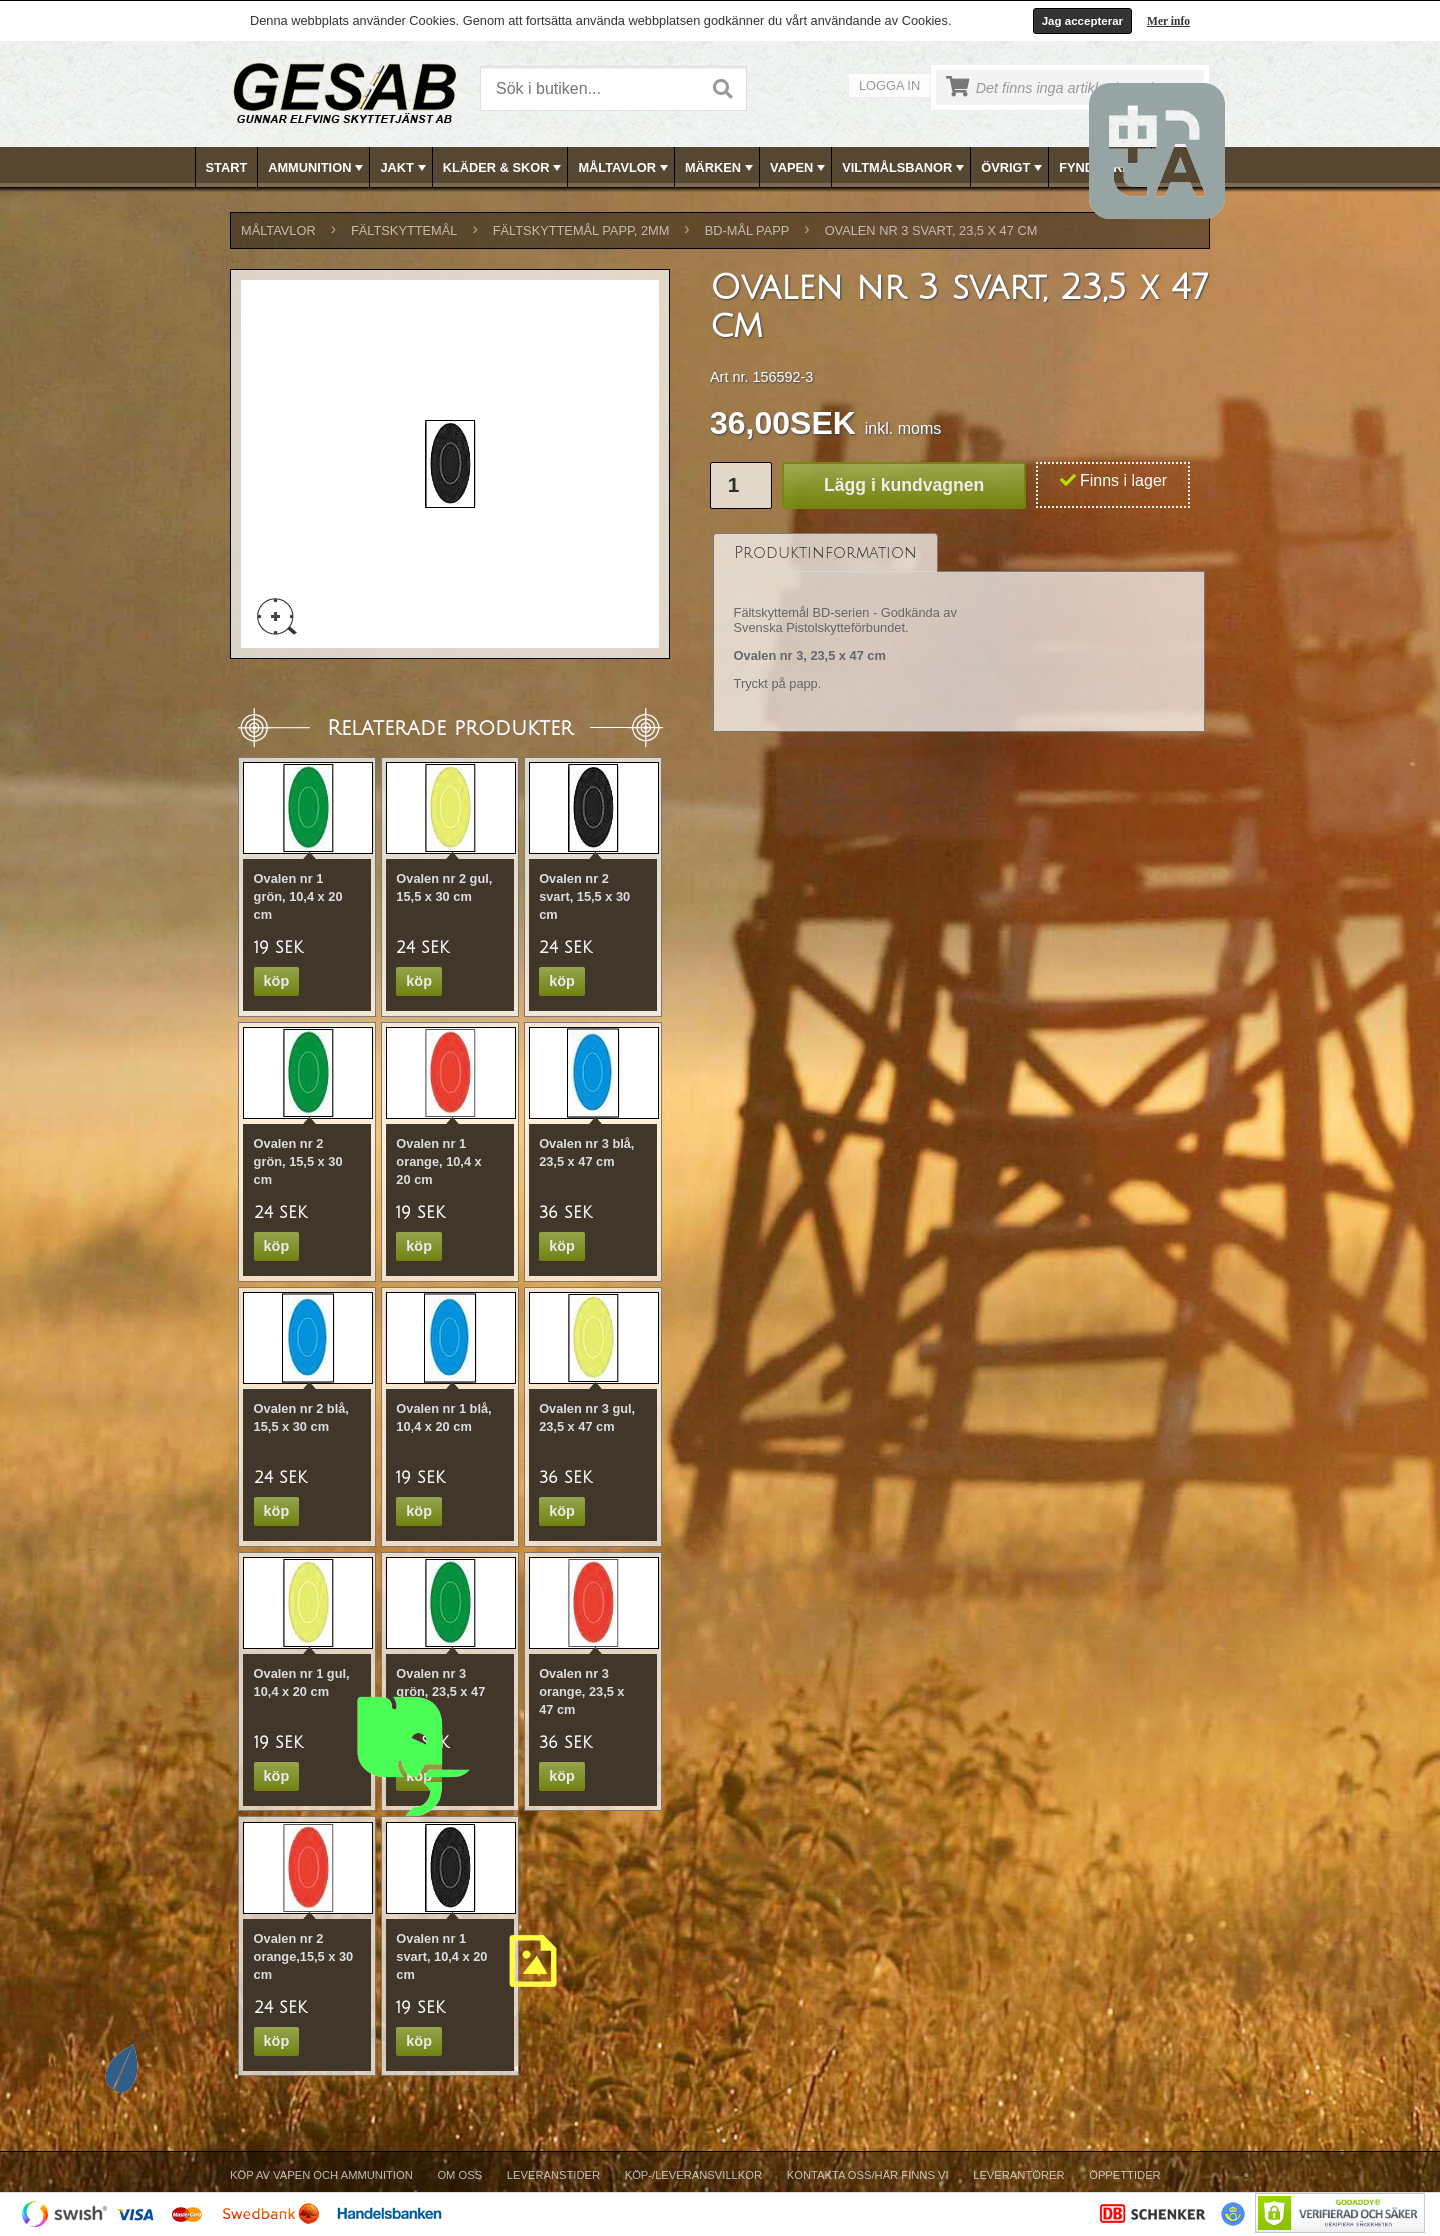 The height and width of the screenshot is (2236, 1440). What do you see at coordinates (533, 1961) in the screenshot?
I see `view image file` at bounding box center [533, 1961].